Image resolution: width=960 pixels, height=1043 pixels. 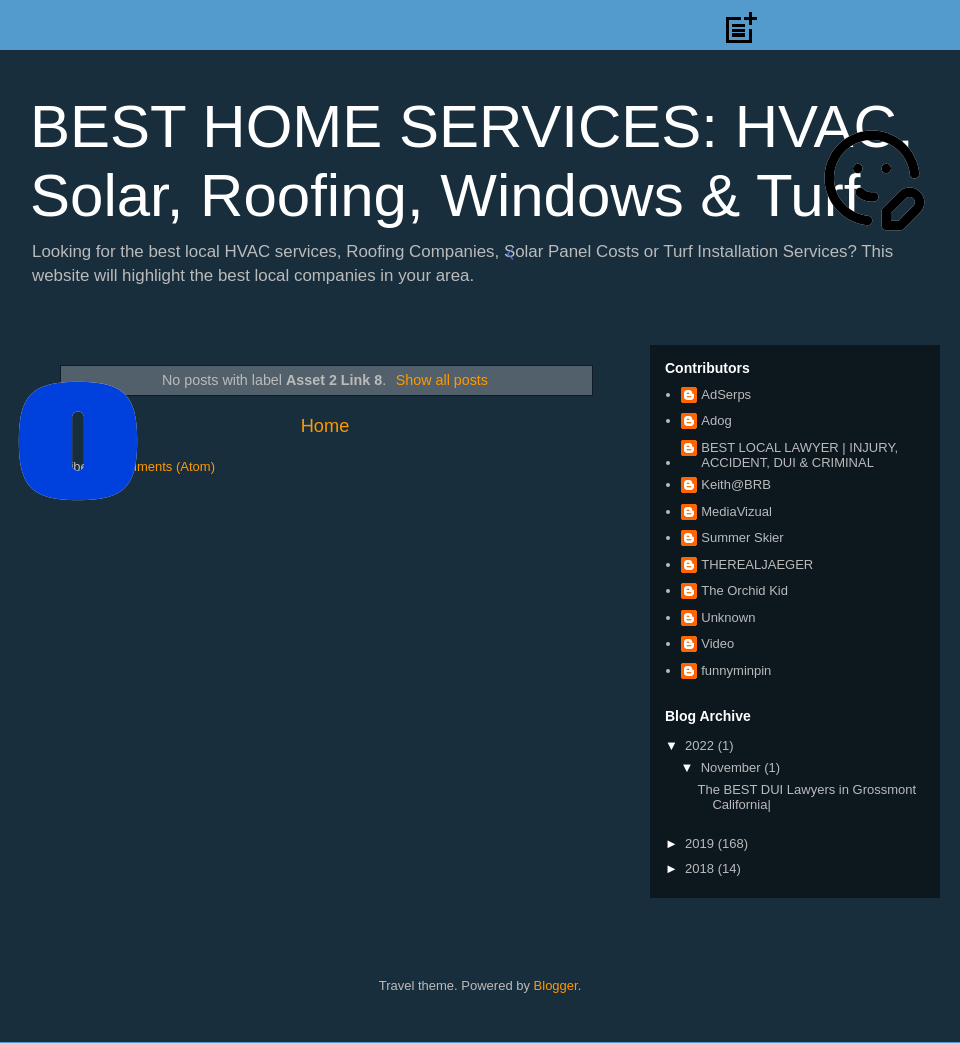 What do you see at coordinates (740, 28) in the screenshot?
I see `create a new post or document` at bounding box center [740, 28].